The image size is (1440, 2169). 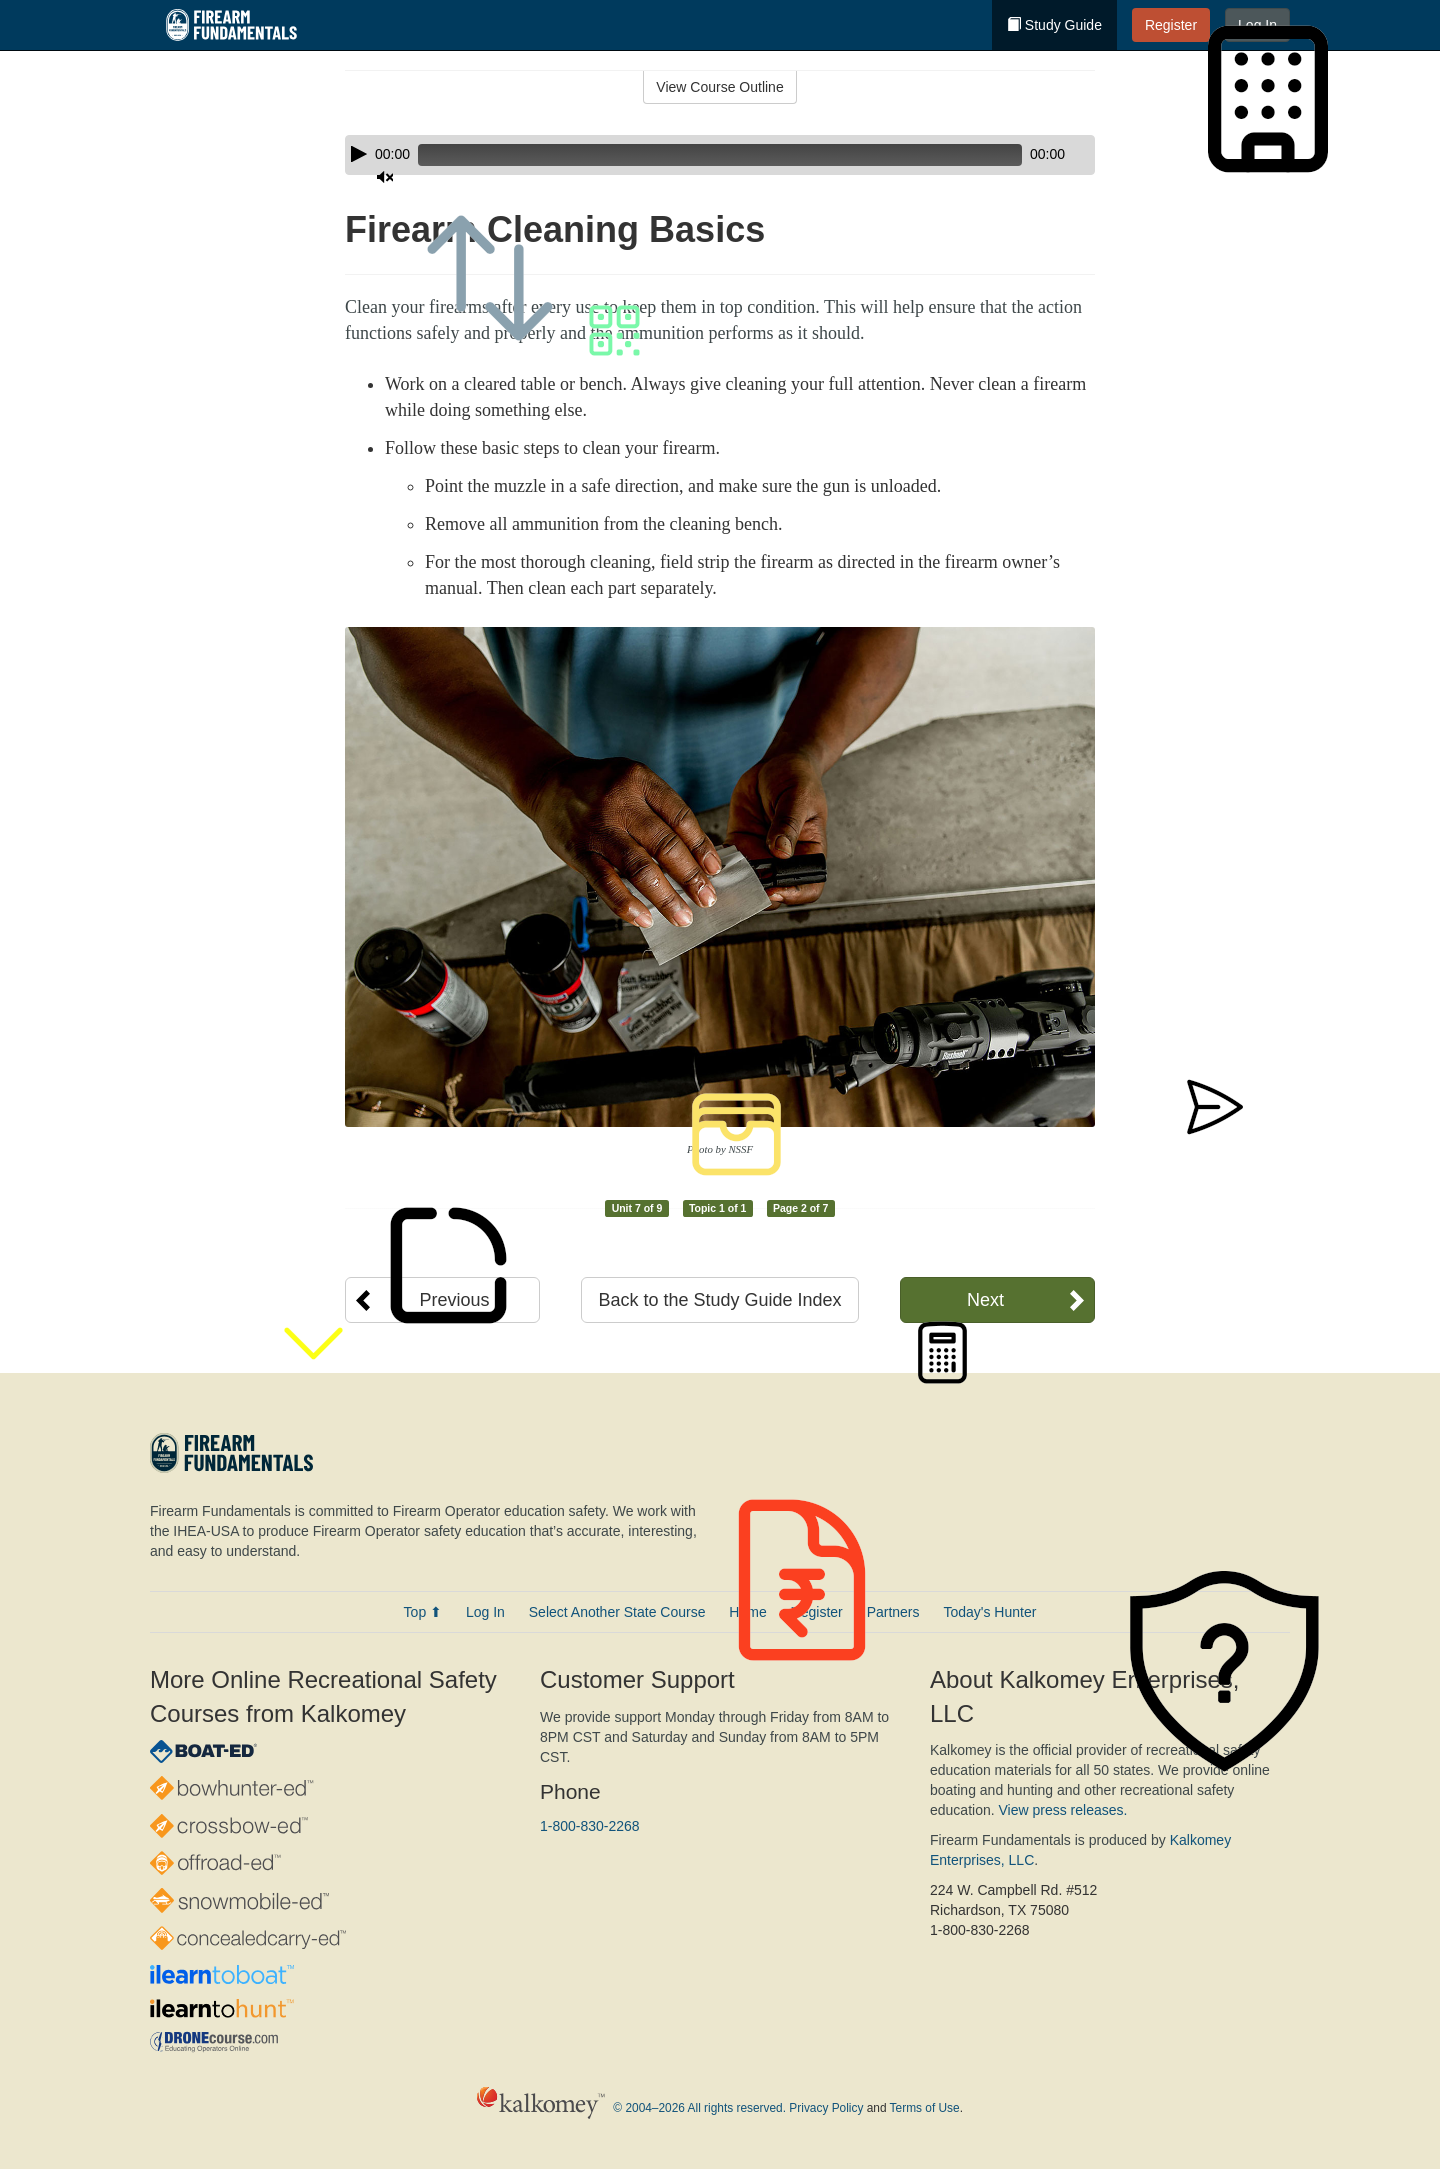 I want to click on access your wallet or payment methods, so click(x=736, y=1134).